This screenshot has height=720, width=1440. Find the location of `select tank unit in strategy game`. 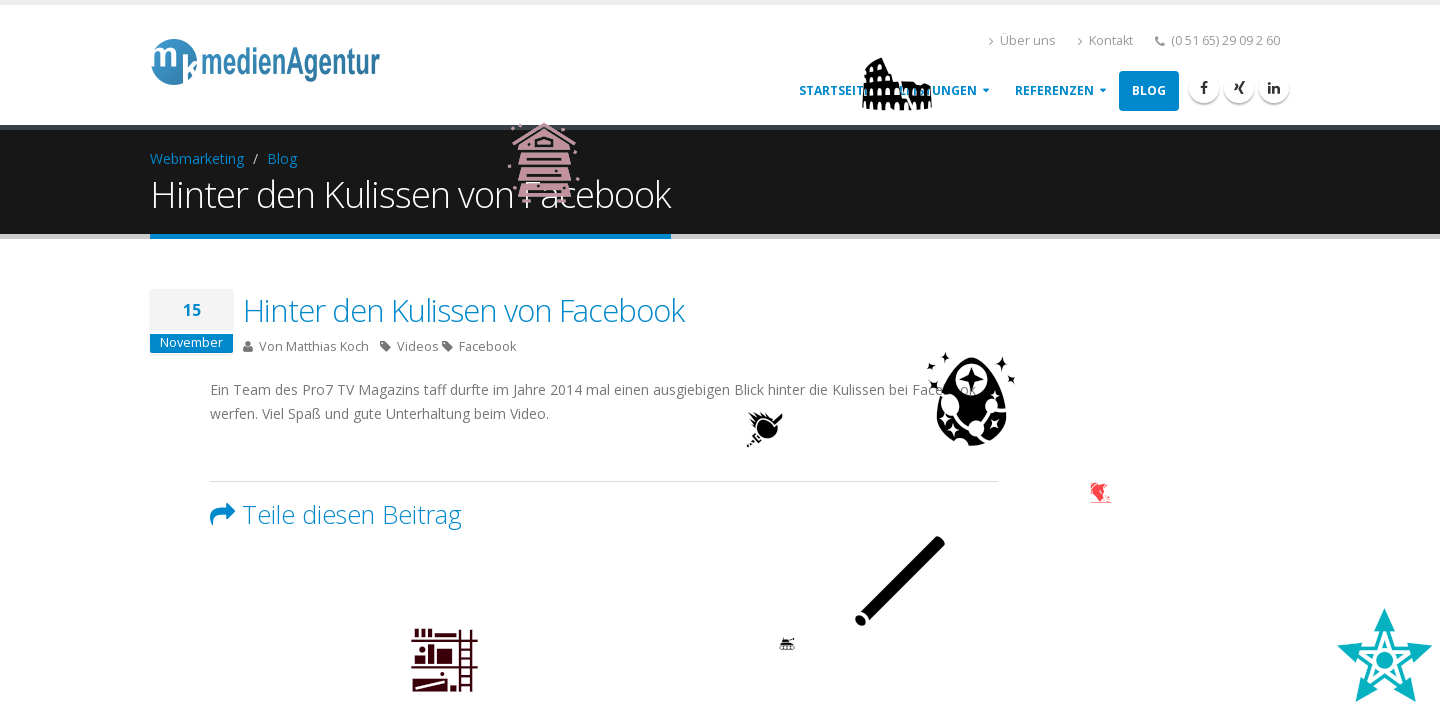

select tank unit in strategy game is located at coordinates (787, 644).